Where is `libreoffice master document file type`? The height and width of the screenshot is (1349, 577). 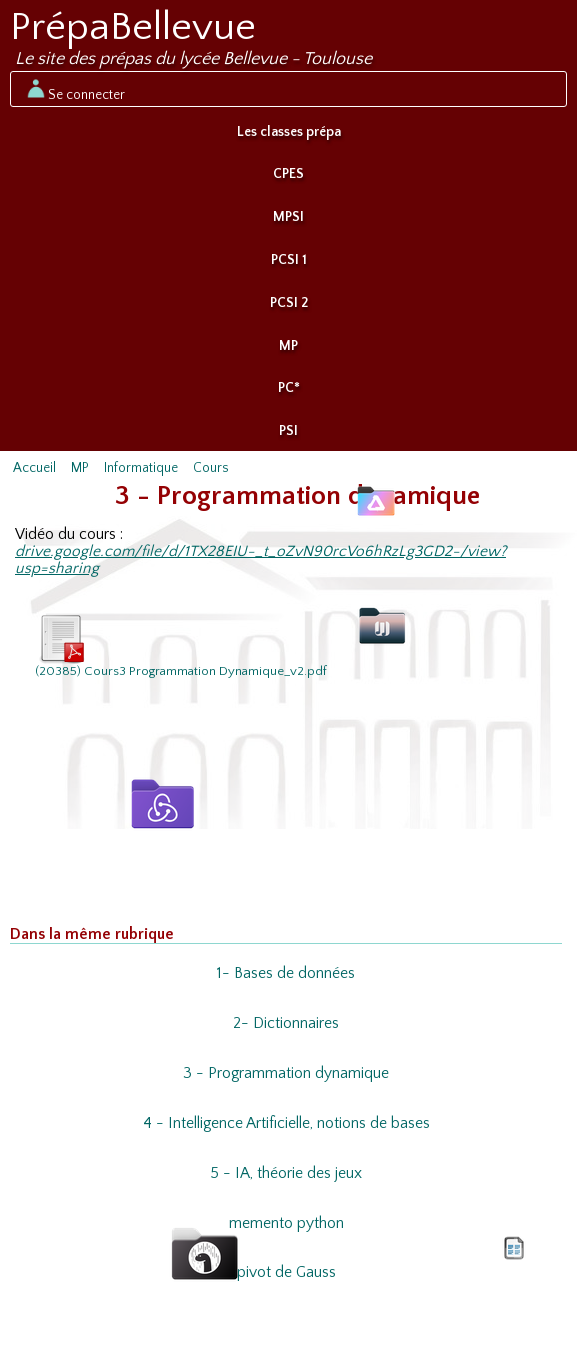
libreoffice master document file type is located at coordinates (514, 1248).